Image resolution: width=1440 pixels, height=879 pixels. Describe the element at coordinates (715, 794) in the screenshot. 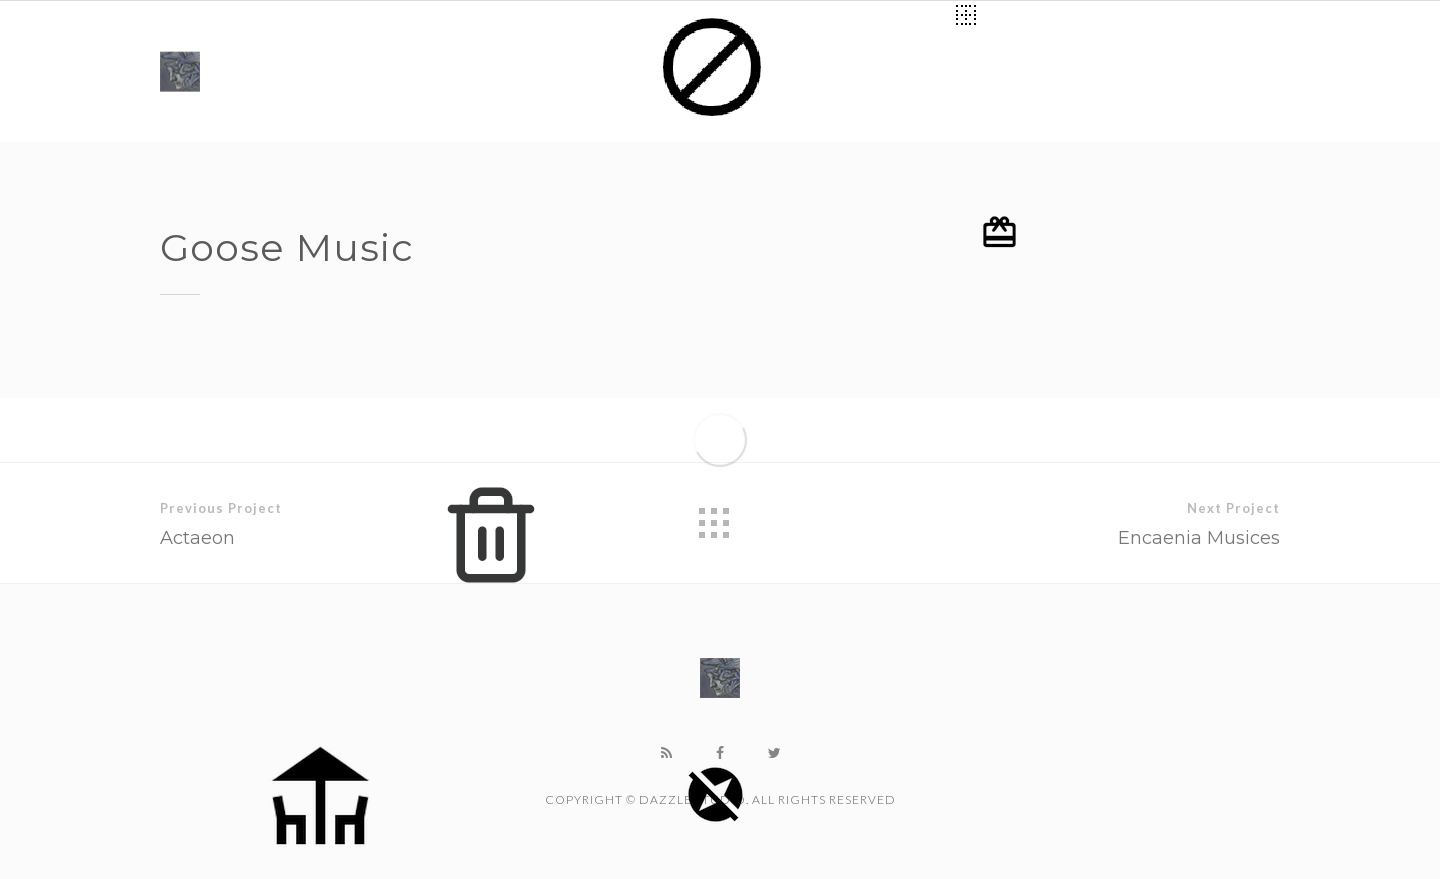

I see `disable compass or navigation mode` at that location.